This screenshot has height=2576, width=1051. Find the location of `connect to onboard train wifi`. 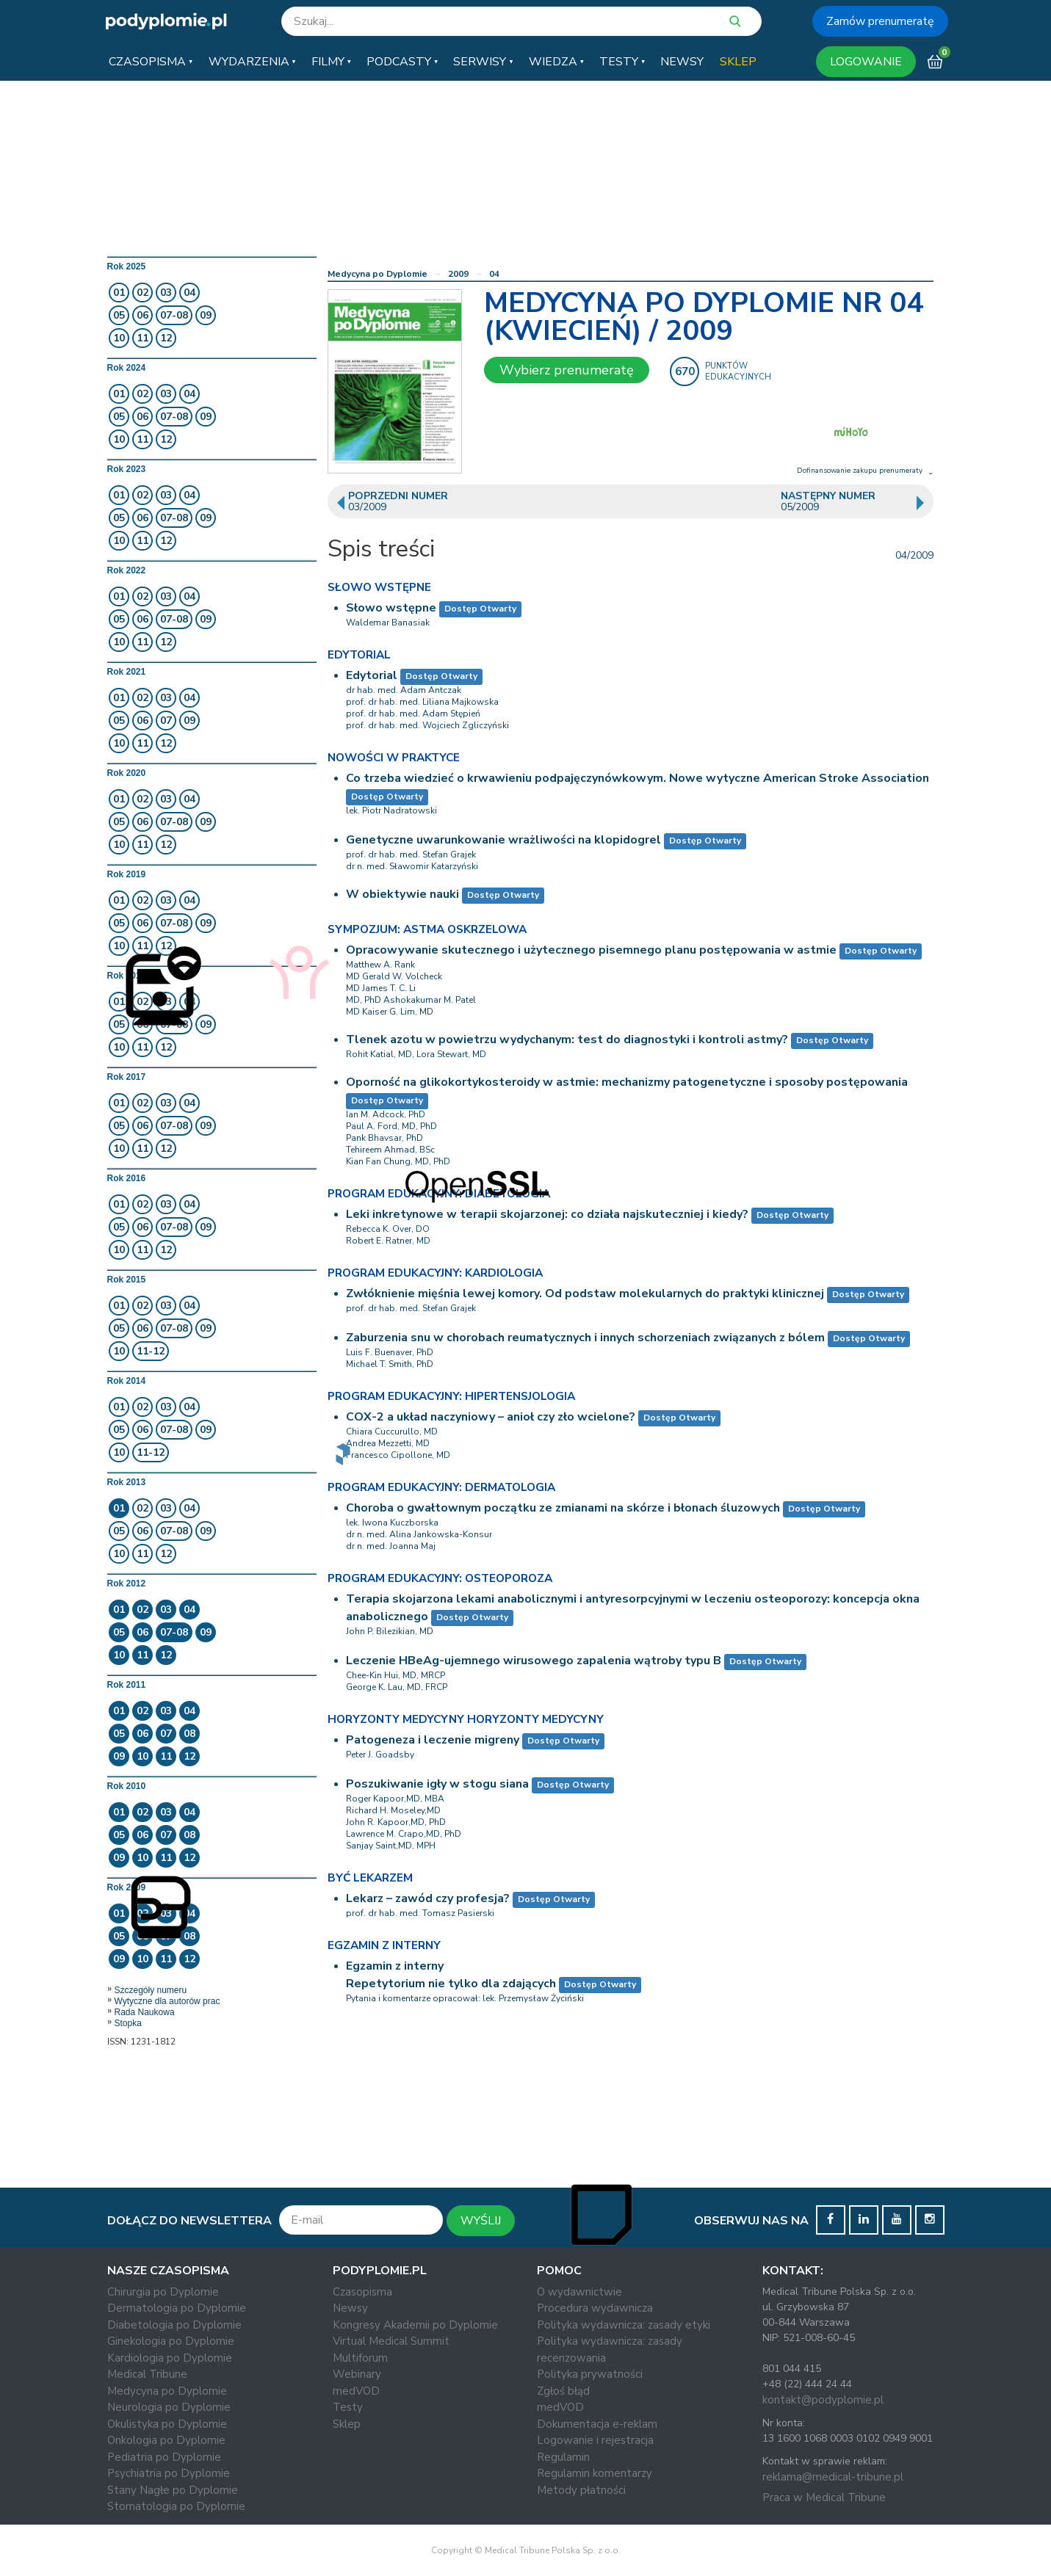

connect to onboard train wifi is located at coordinates (159, 987).